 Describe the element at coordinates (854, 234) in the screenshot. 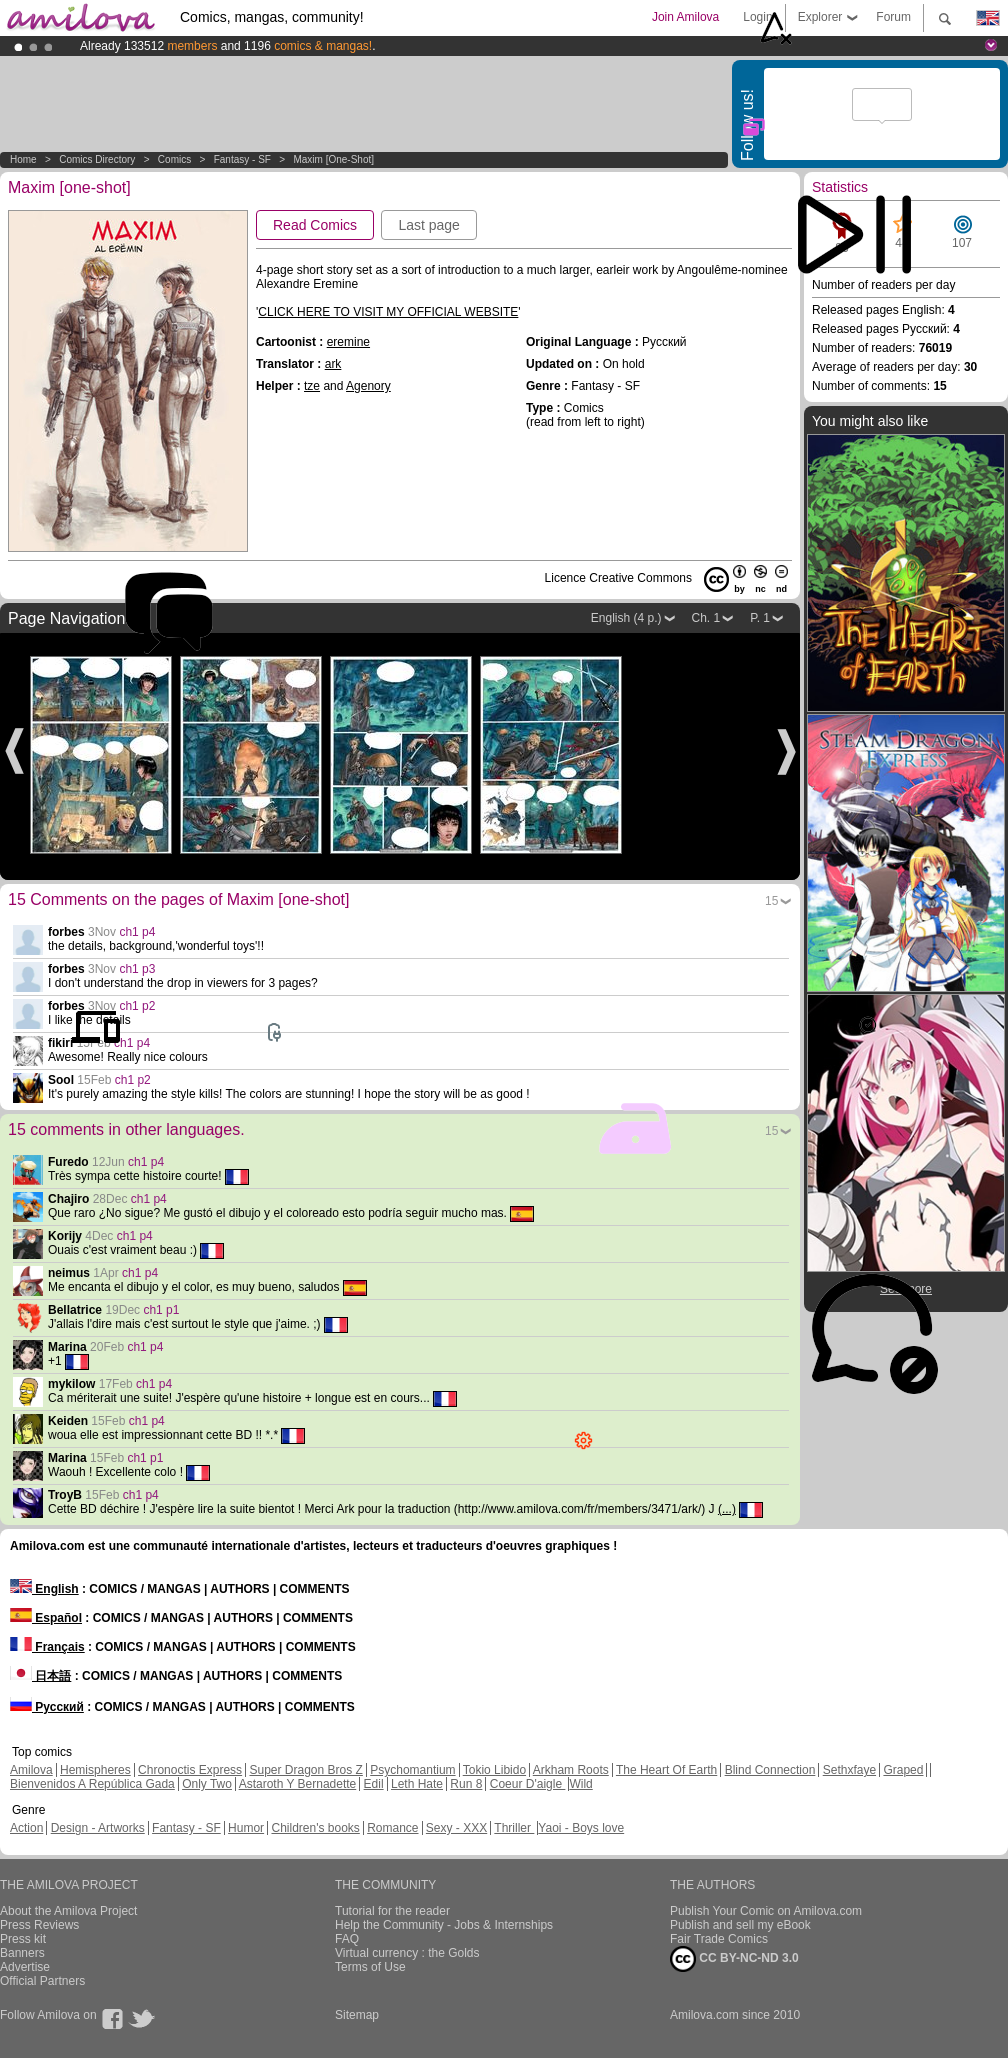

I see `toggle between play and pause for media playback` at that location.